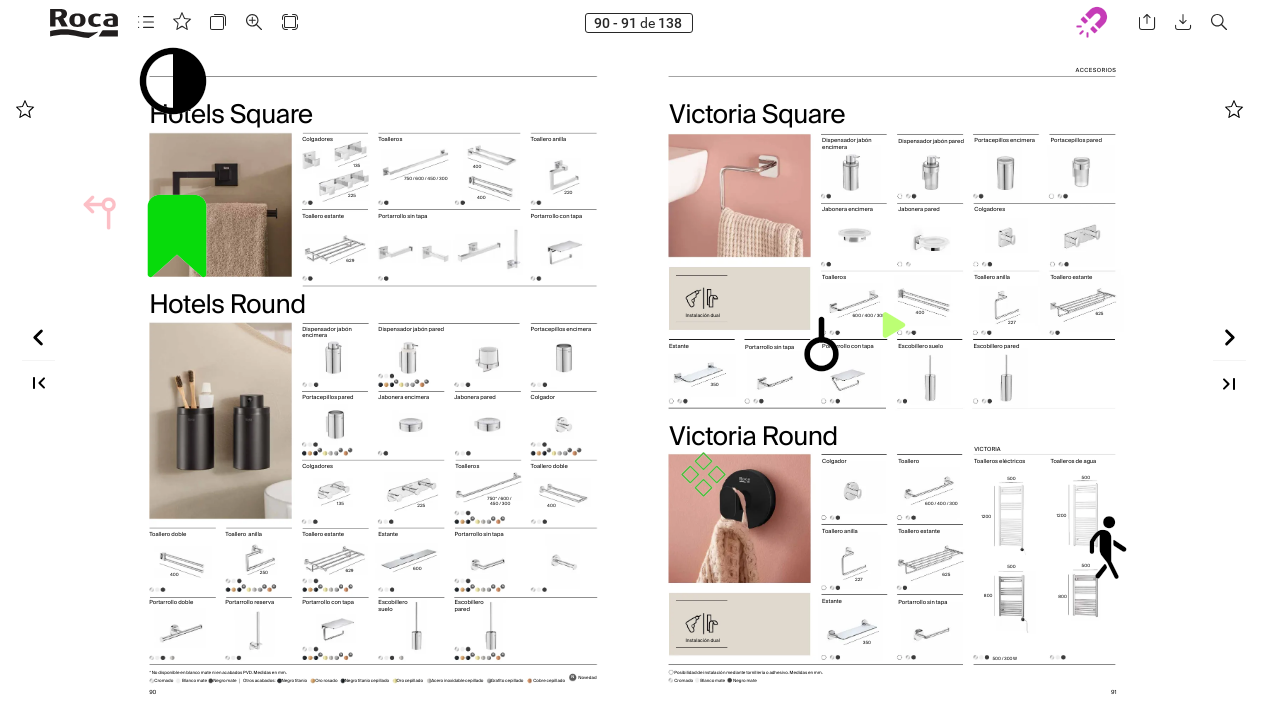  Describe the element at coordinates (101, 213) in the screenshot. I see `take the left exit at the roundabout` at that location.